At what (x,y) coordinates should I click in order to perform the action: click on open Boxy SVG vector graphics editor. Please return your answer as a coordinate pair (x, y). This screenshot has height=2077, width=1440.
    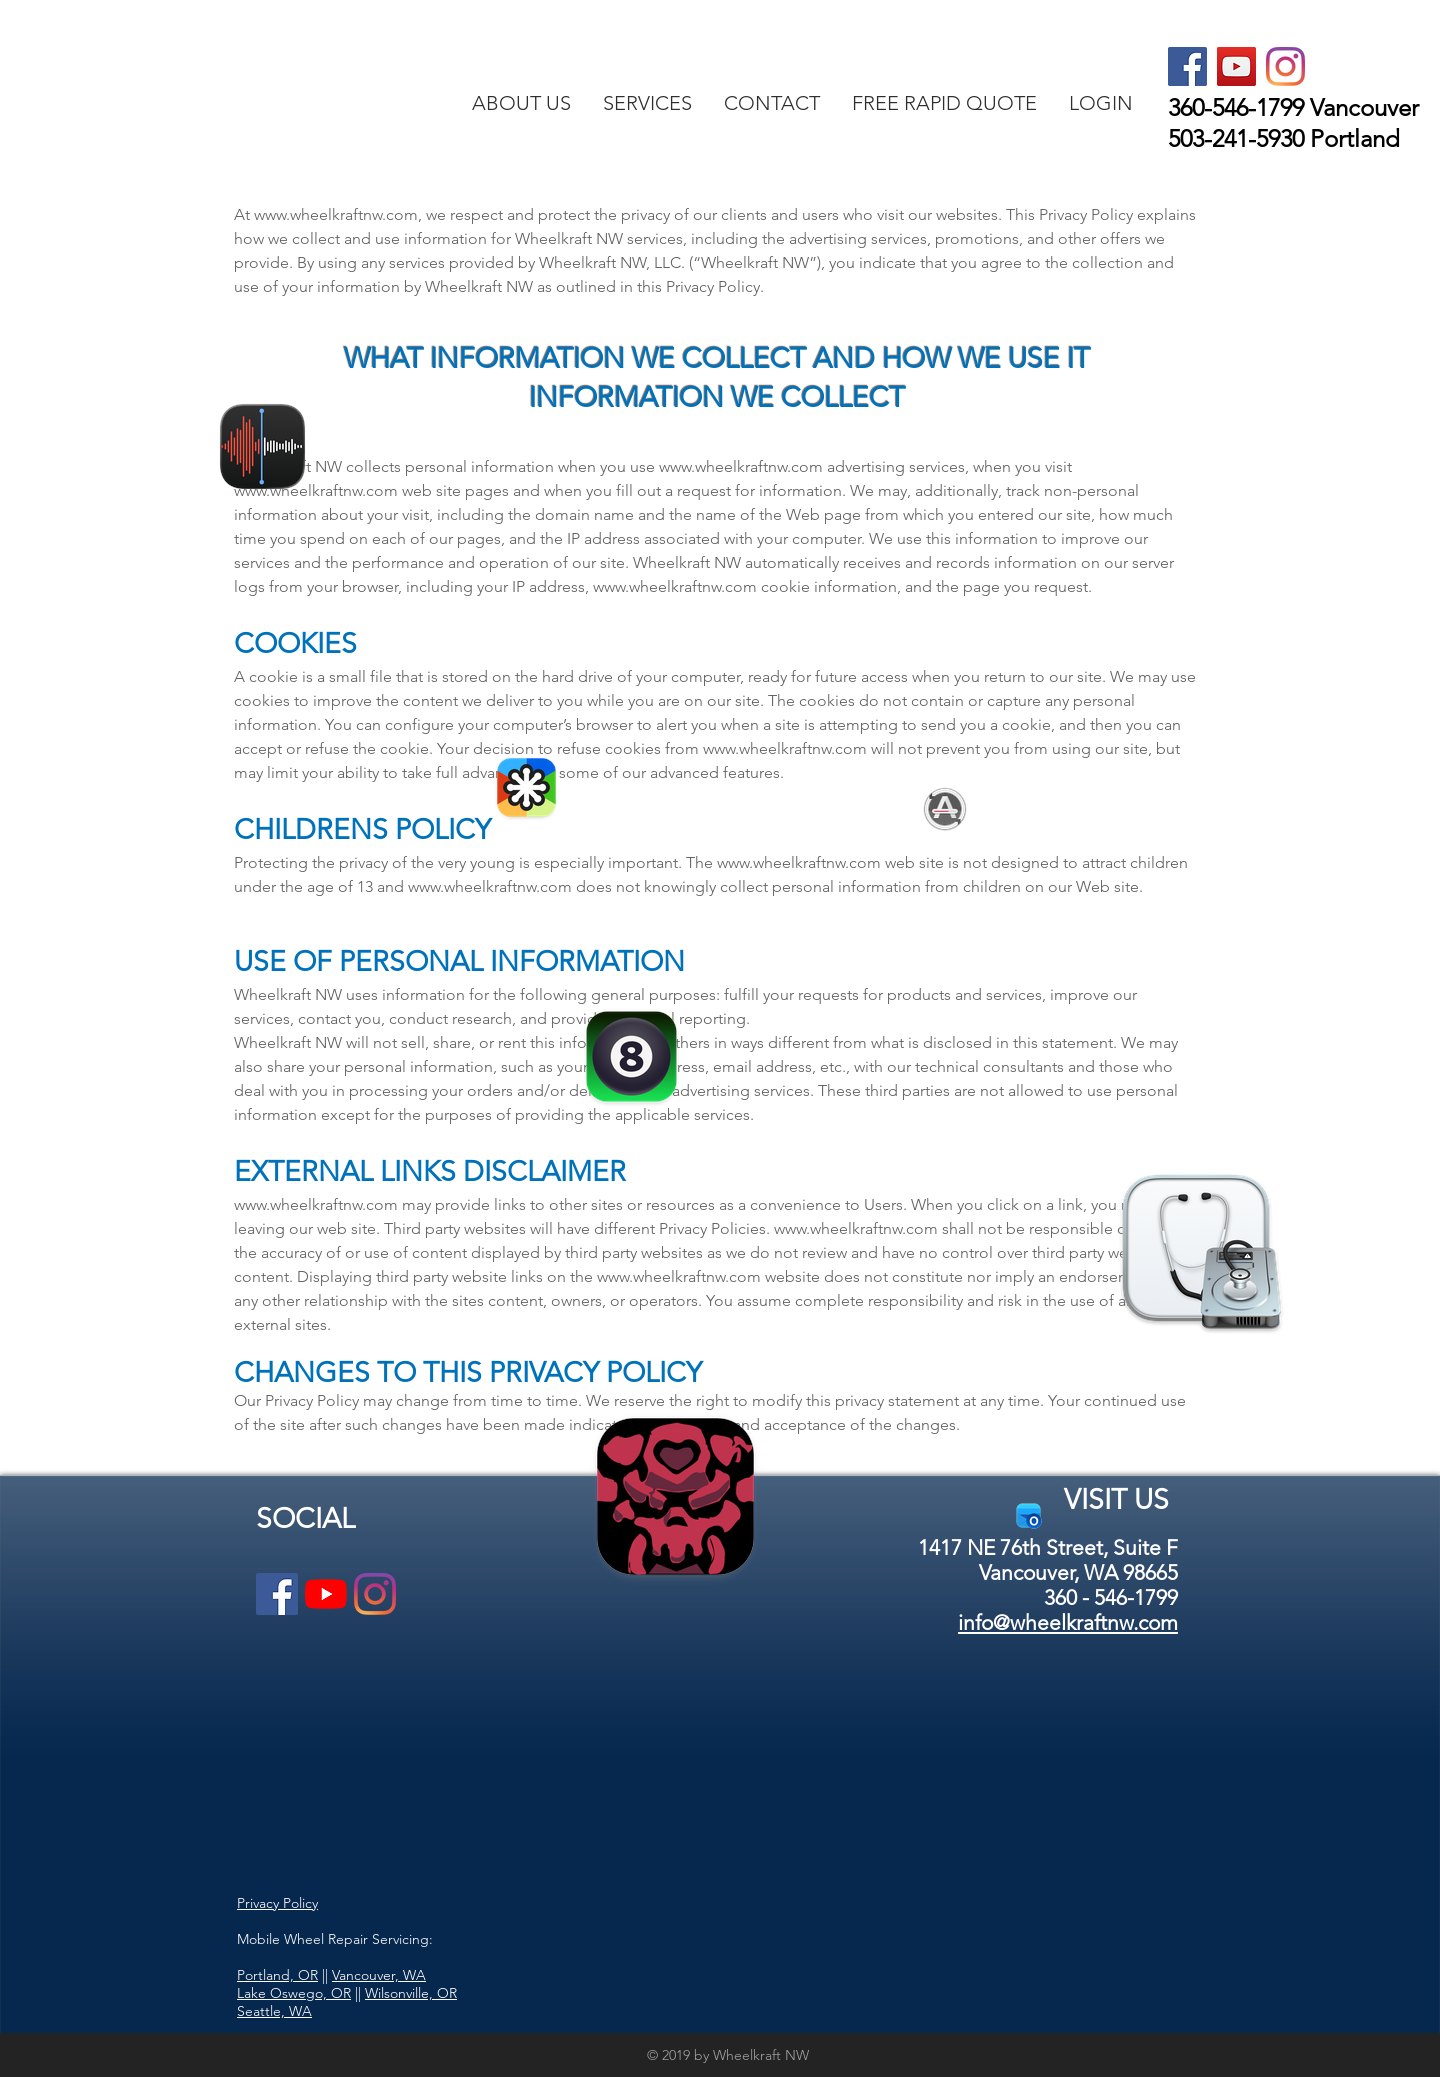
    Looking at the image, I should click on (526, 787).